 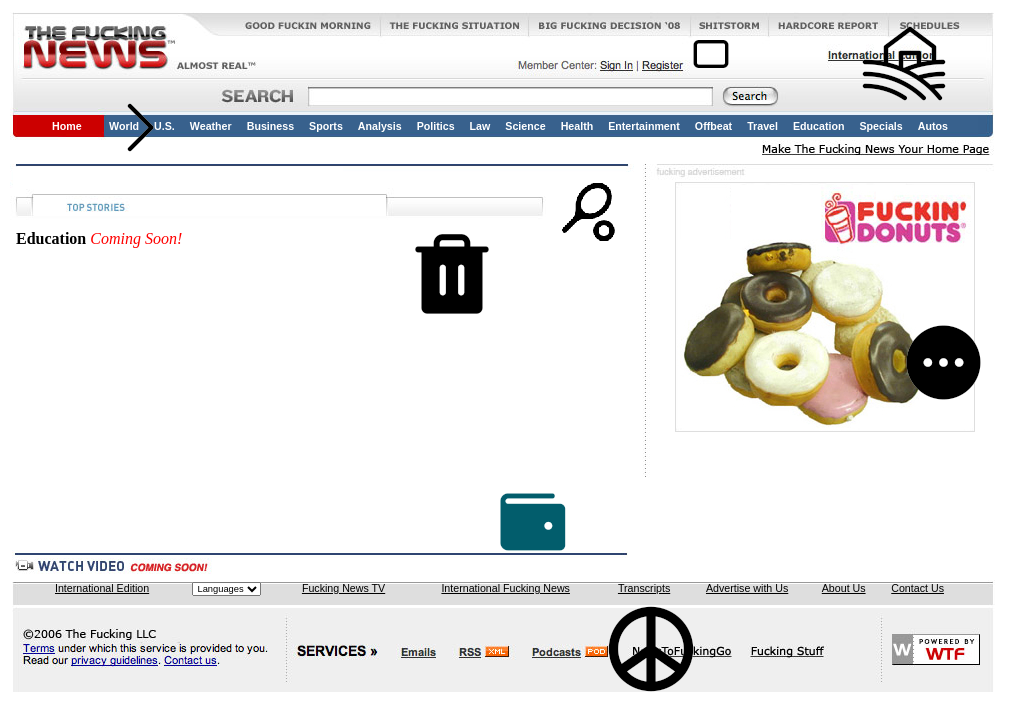 What do you see at coordinates (711, 54) in the screenshot?
I see `select or define a rectangular area` at bounding box center [711, 54].